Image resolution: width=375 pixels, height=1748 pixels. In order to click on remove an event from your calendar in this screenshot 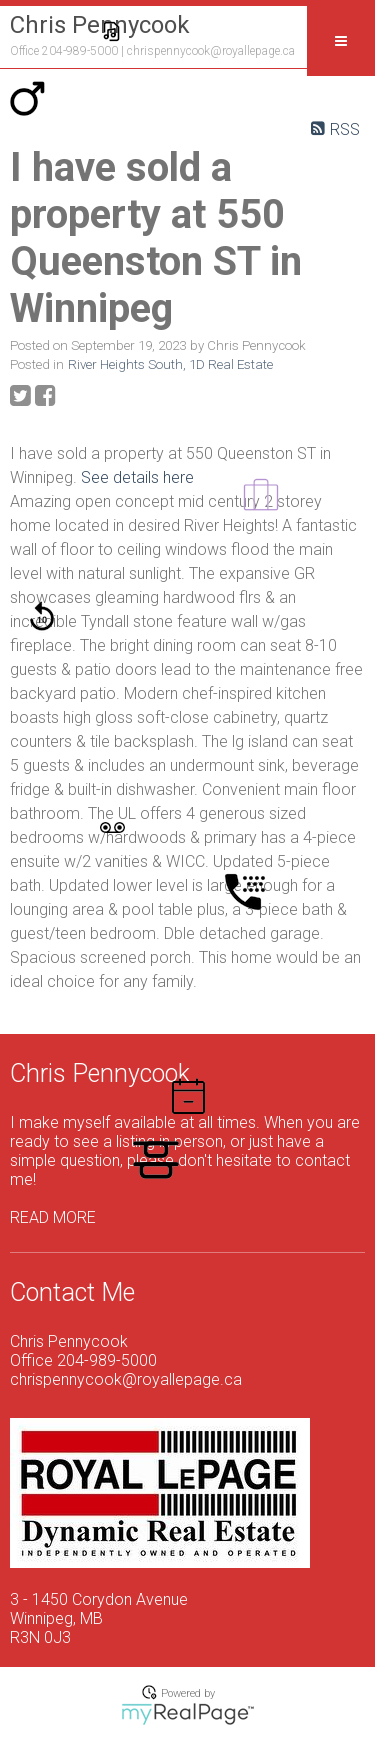, I will do `click(188, 1097)`.